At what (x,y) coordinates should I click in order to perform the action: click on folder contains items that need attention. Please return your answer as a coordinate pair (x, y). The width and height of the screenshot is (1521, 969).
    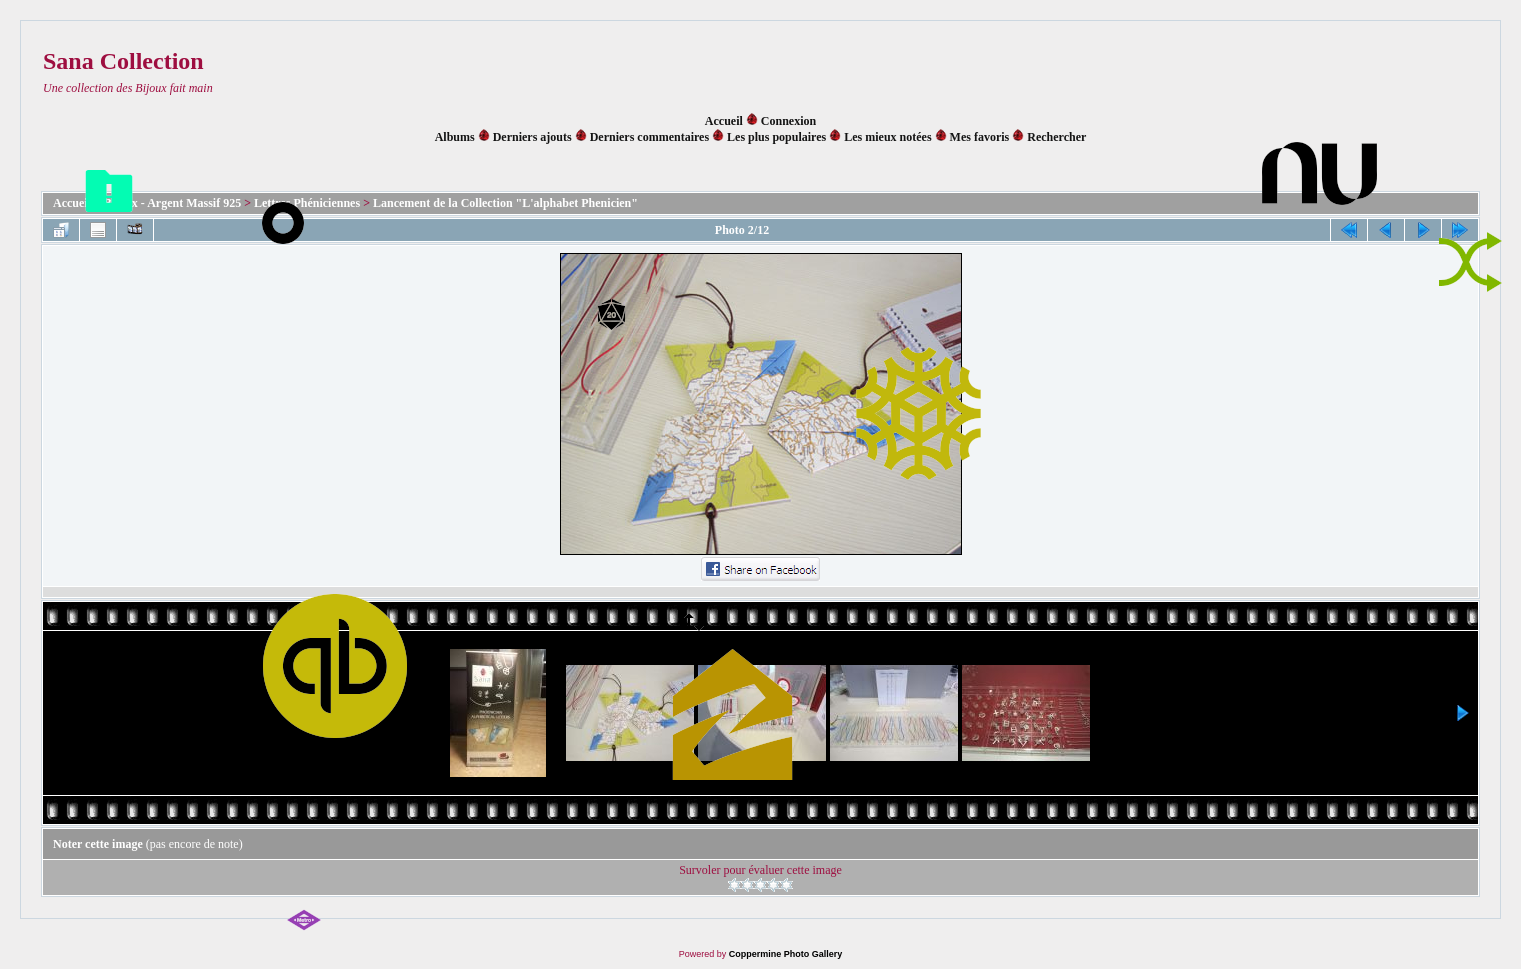
    Looking at the image, I should click on (109, 191).